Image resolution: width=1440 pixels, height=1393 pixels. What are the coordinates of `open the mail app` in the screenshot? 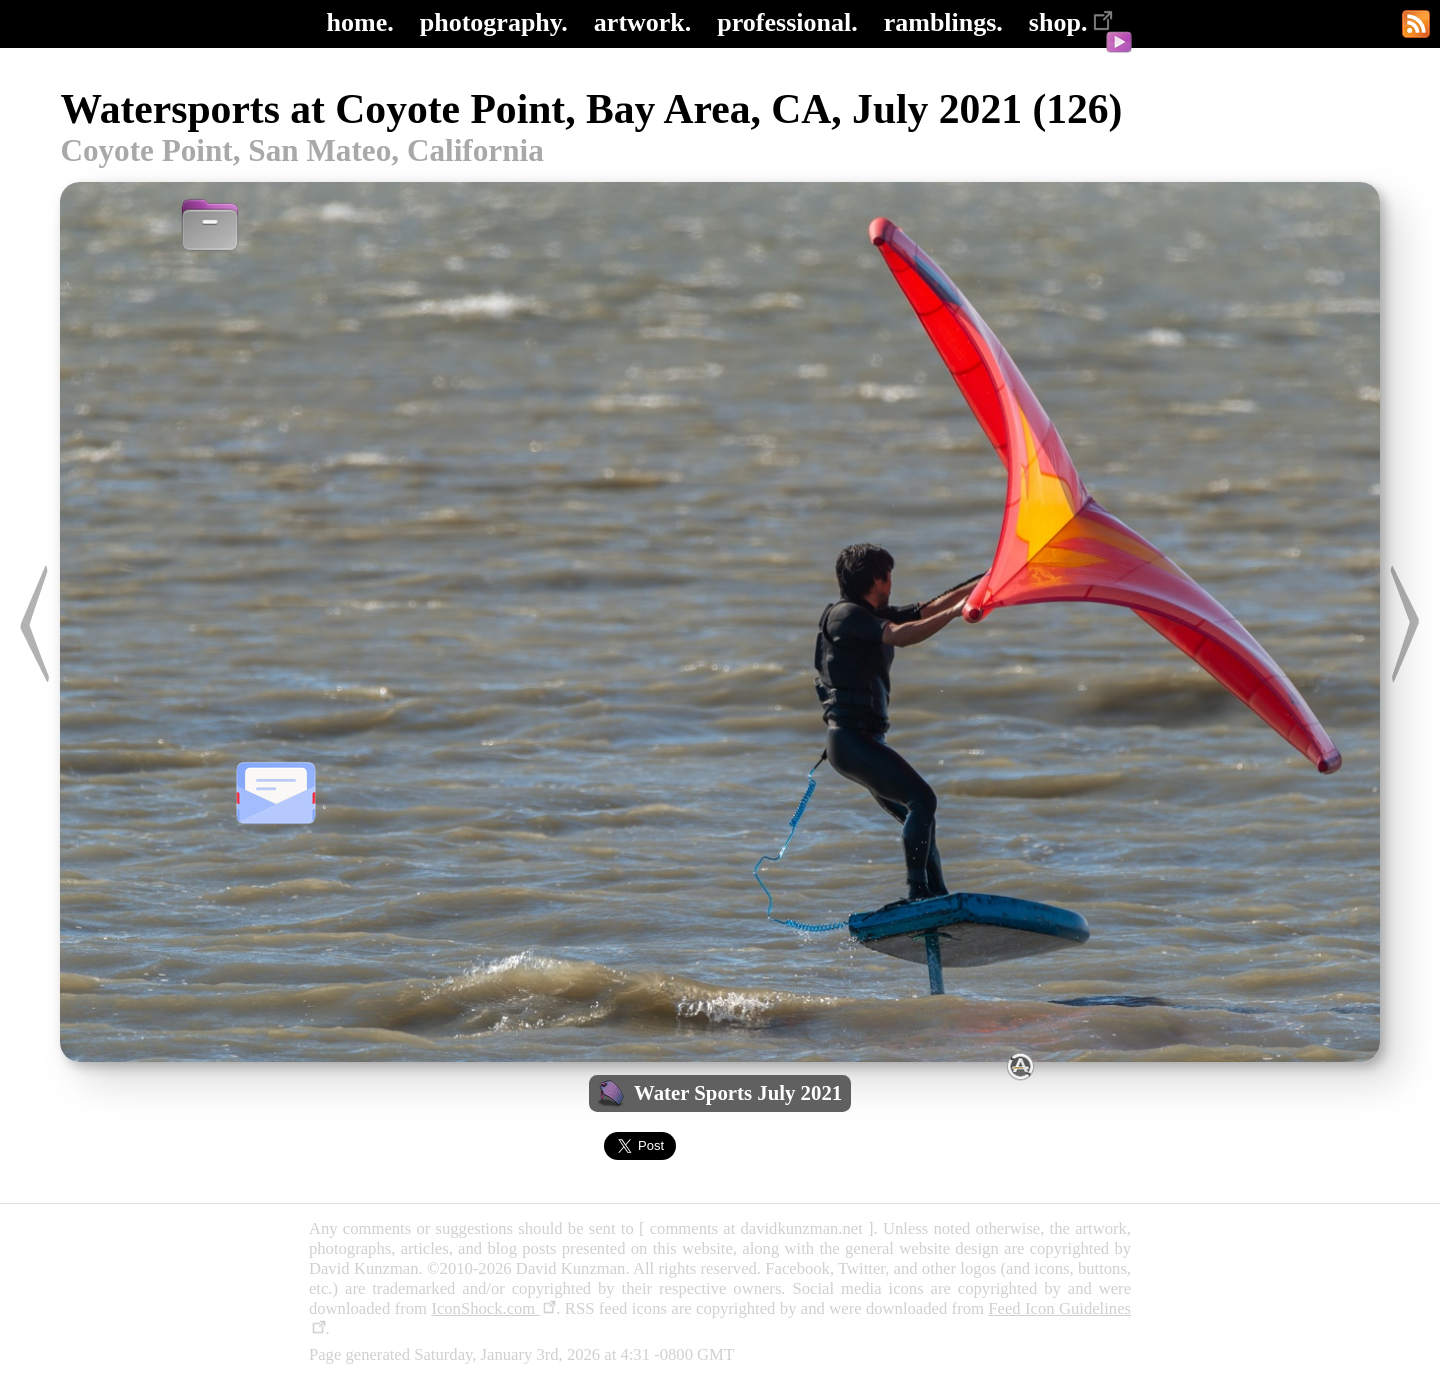 It's located at (276, 793).